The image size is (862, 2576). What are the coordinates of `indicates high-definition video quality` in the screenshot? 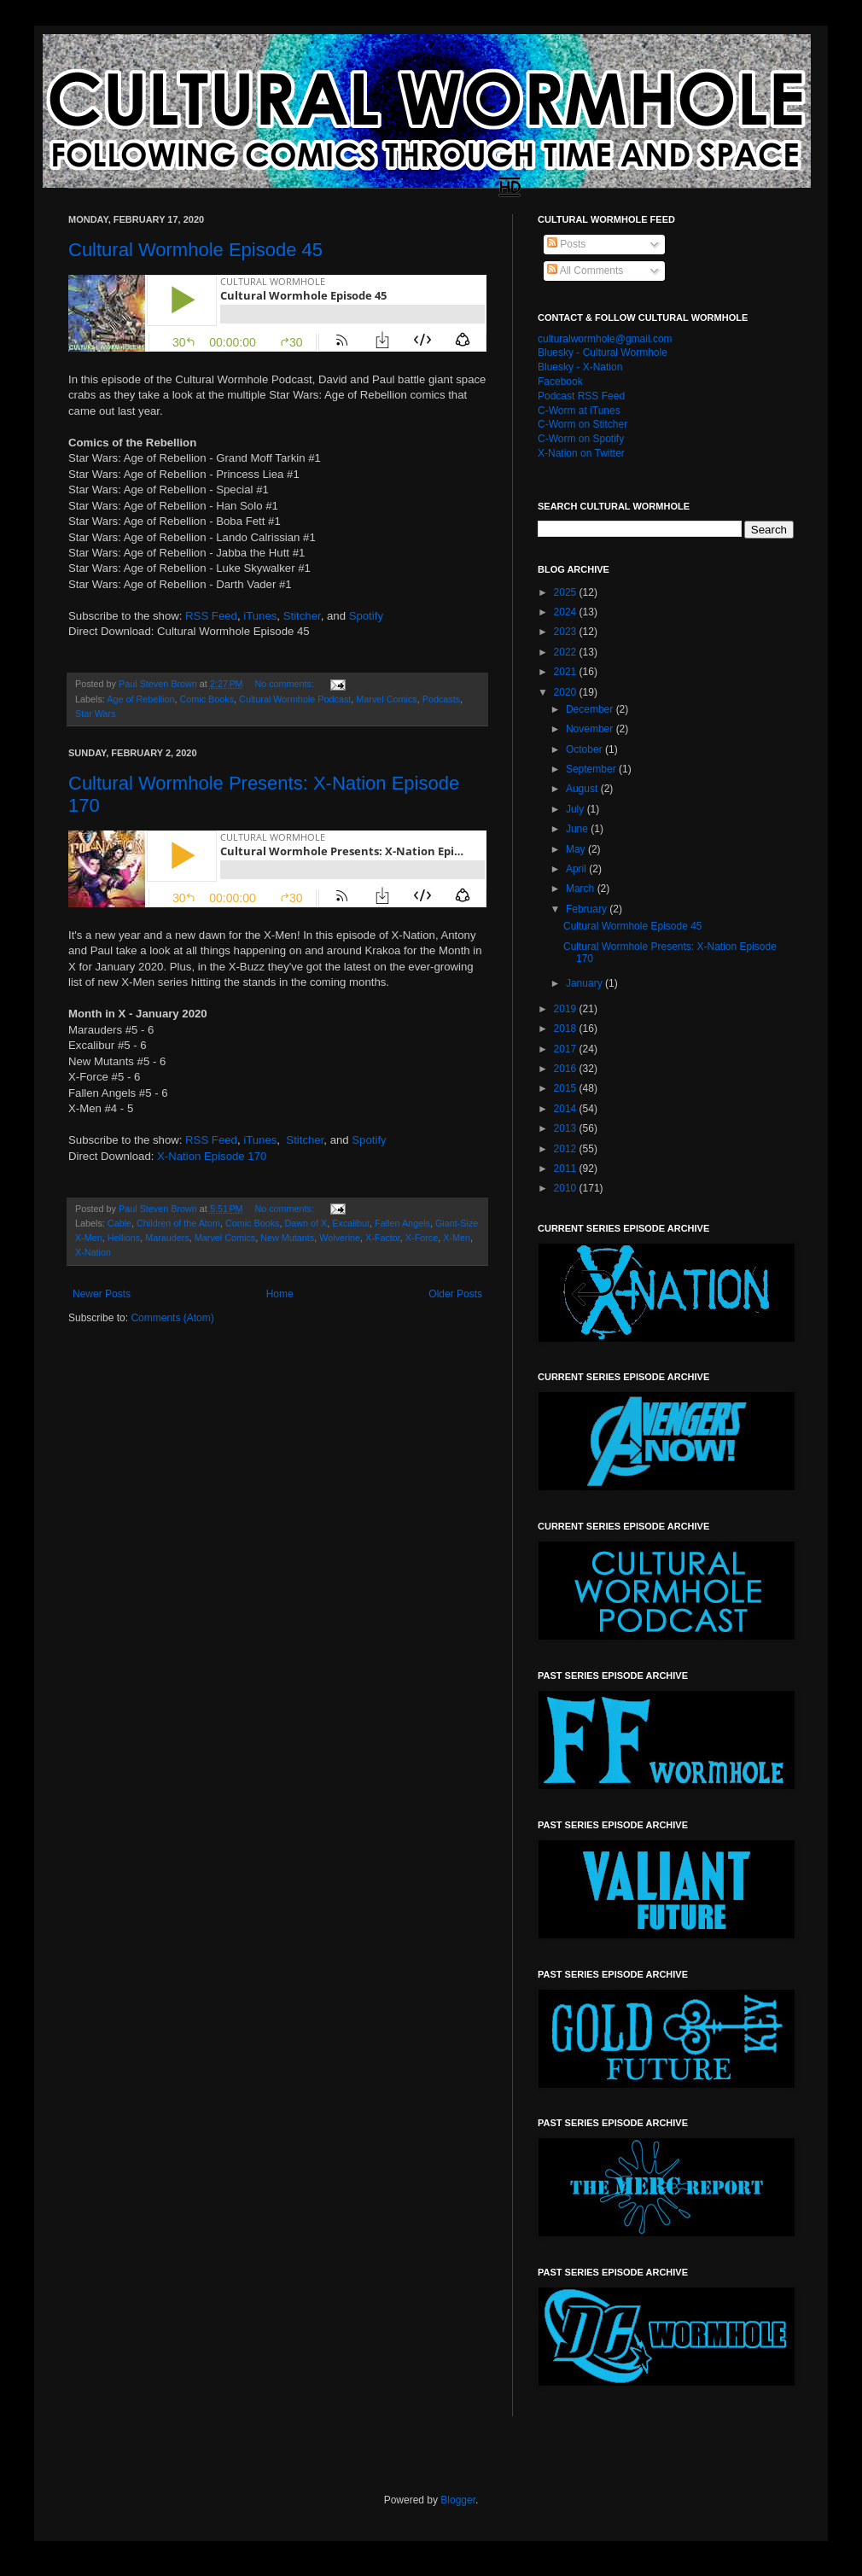 It's located at (510, 187).